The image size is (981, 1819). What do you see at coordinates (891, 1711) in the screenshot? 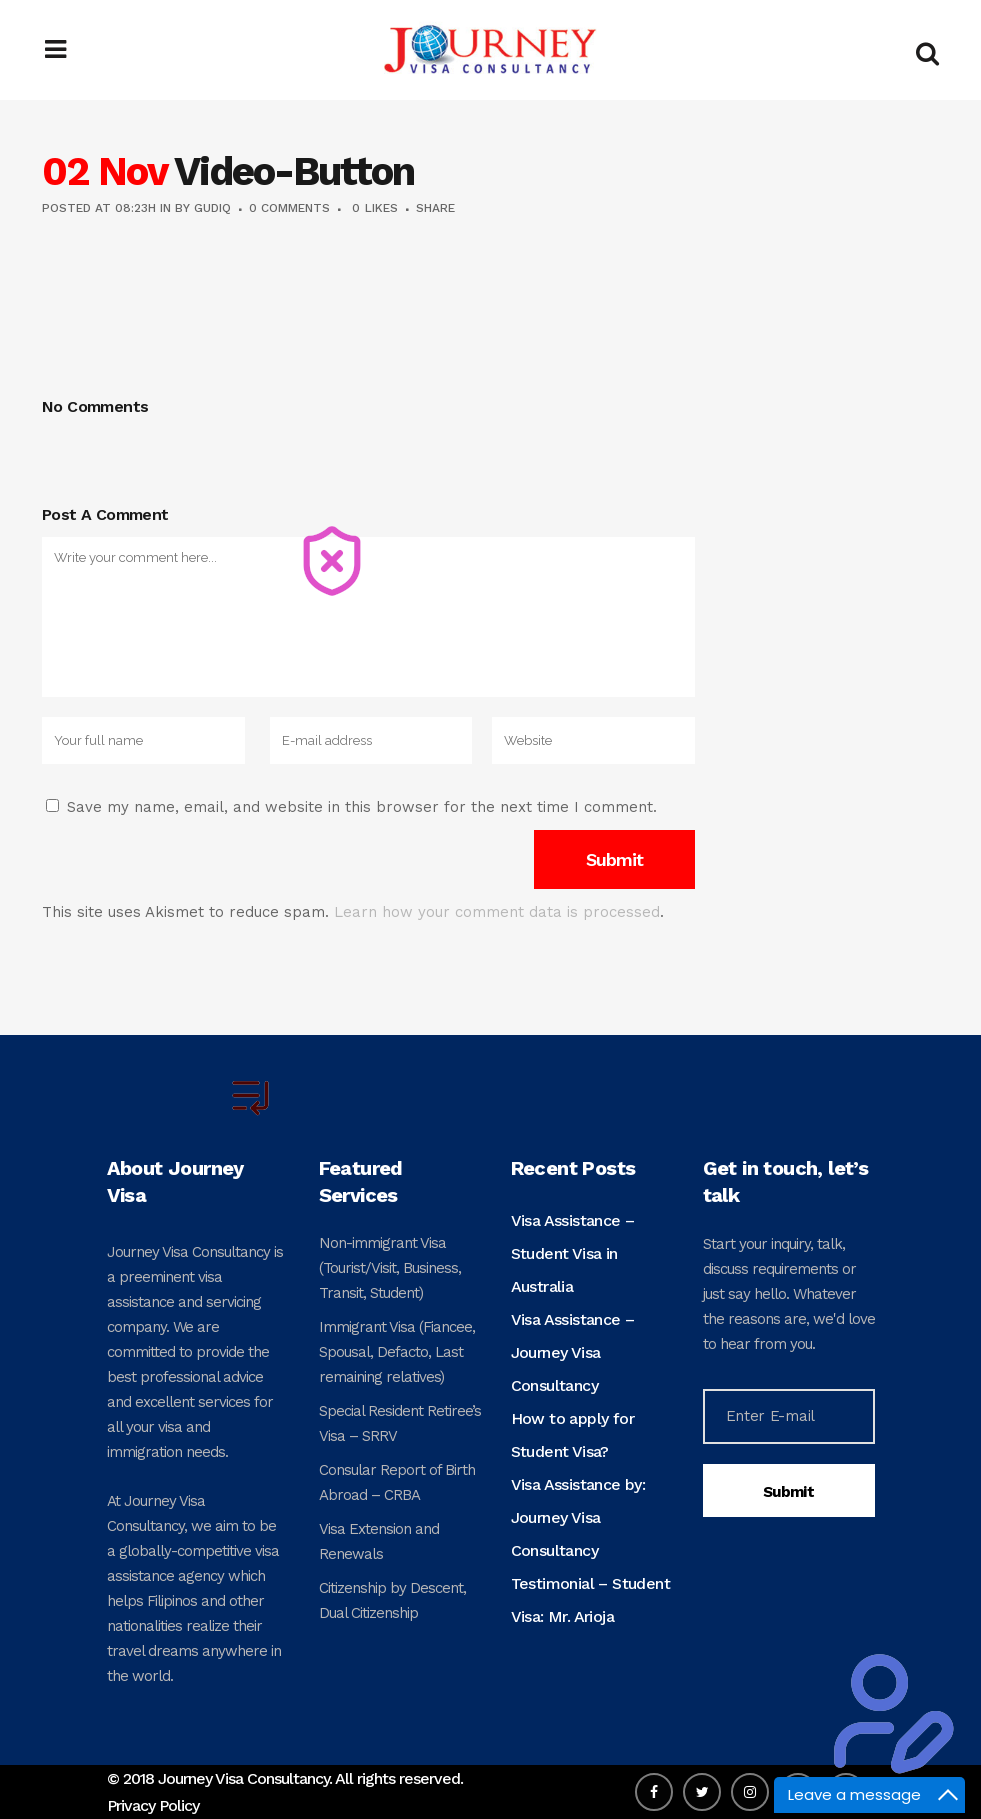
I see `edit your profile` at bounding box center [891, 1711].